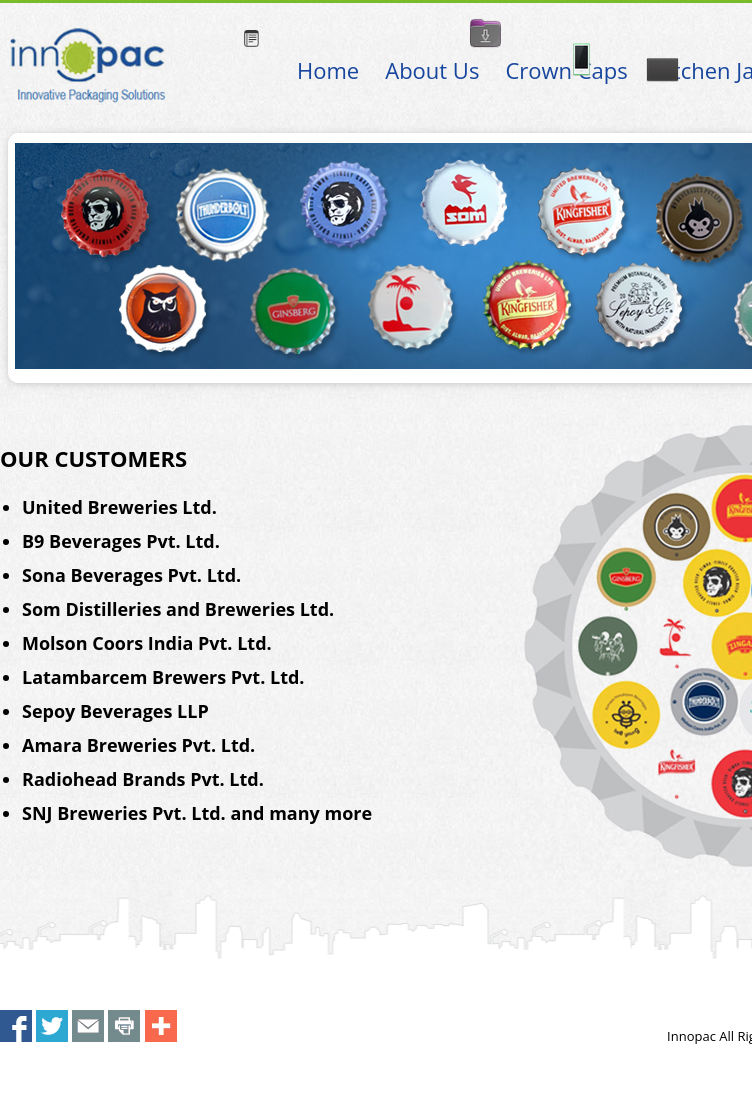 The image size is (752, 1102). I want to click on access your downloads folder, so click(485, 32).